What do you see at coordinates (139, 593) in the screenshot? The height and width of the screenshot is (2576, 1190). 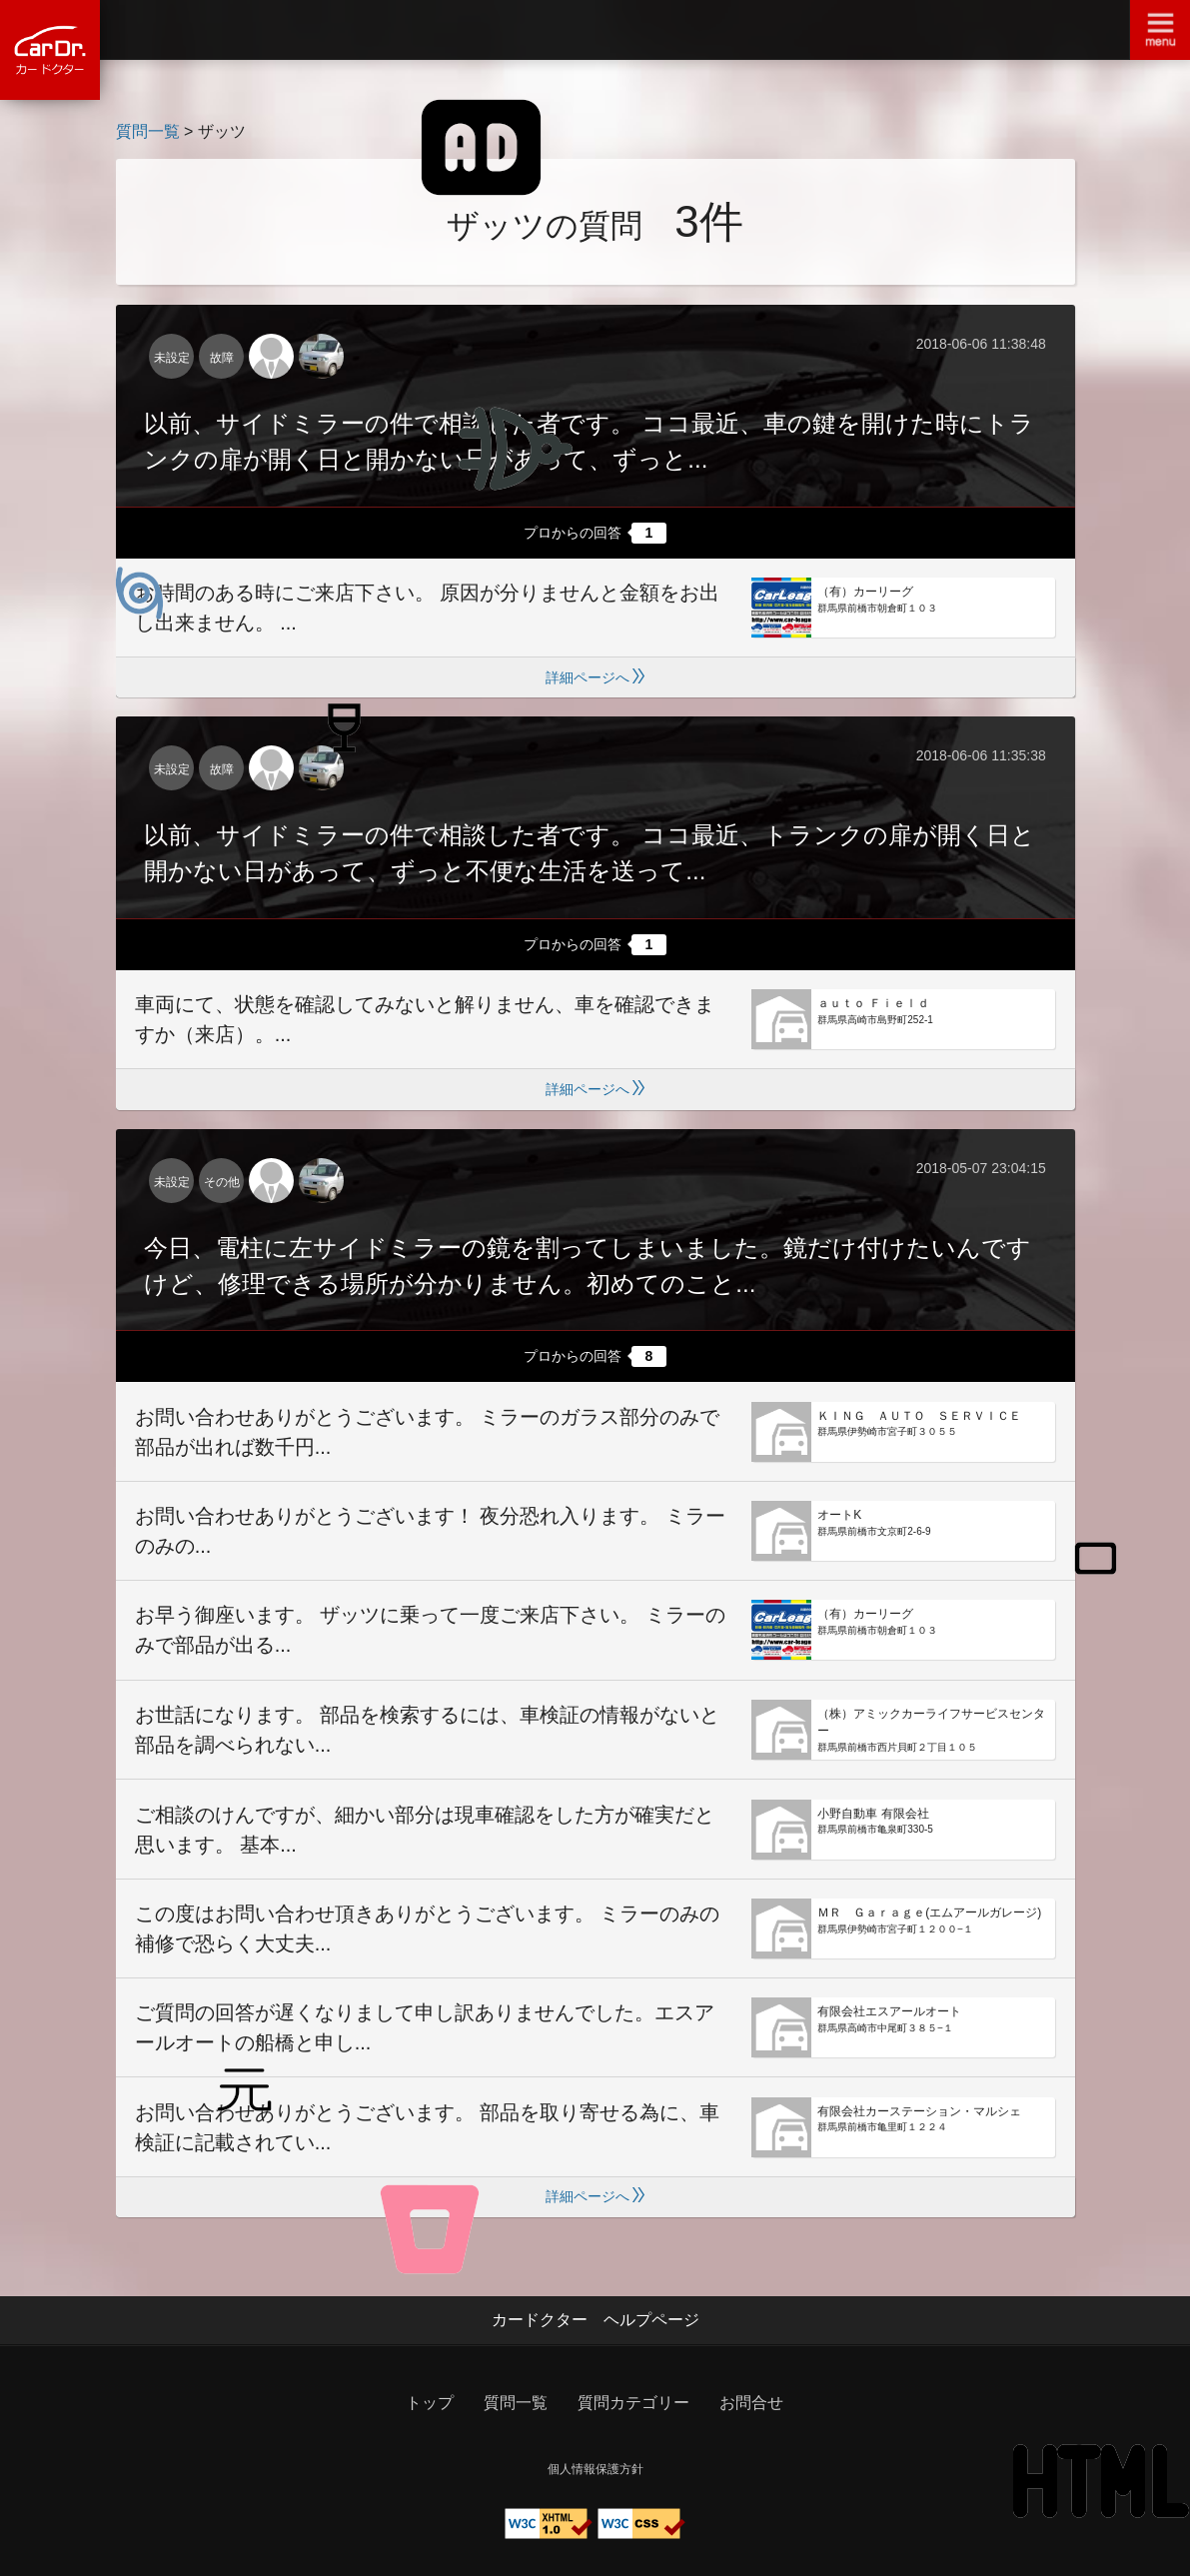 I see `indicates stormy or severe weather conditions` at bounding box center [139, 593].